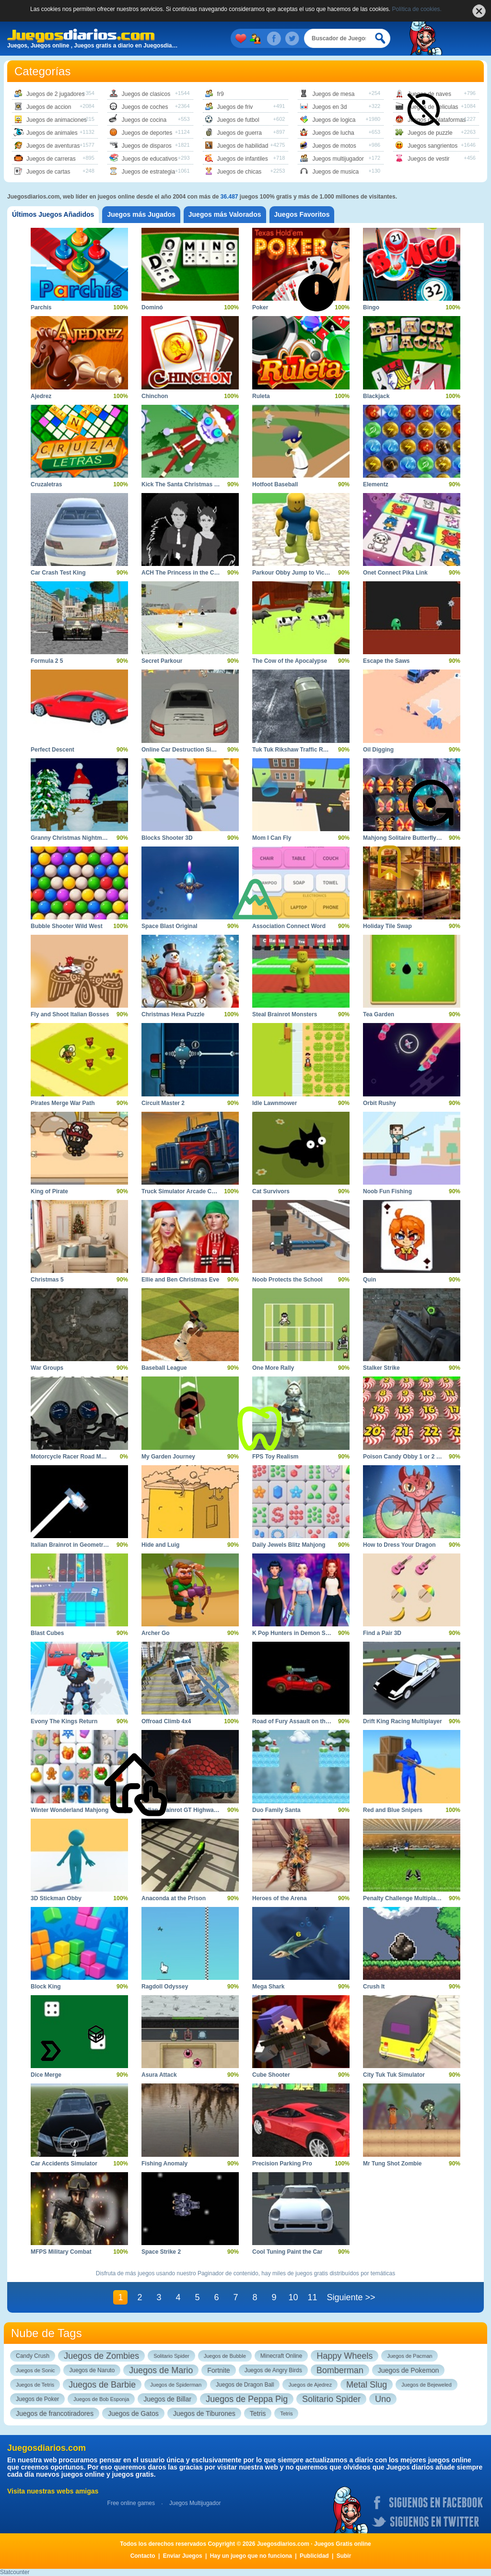  I want to click on access dental health information, so click(259, 1428).